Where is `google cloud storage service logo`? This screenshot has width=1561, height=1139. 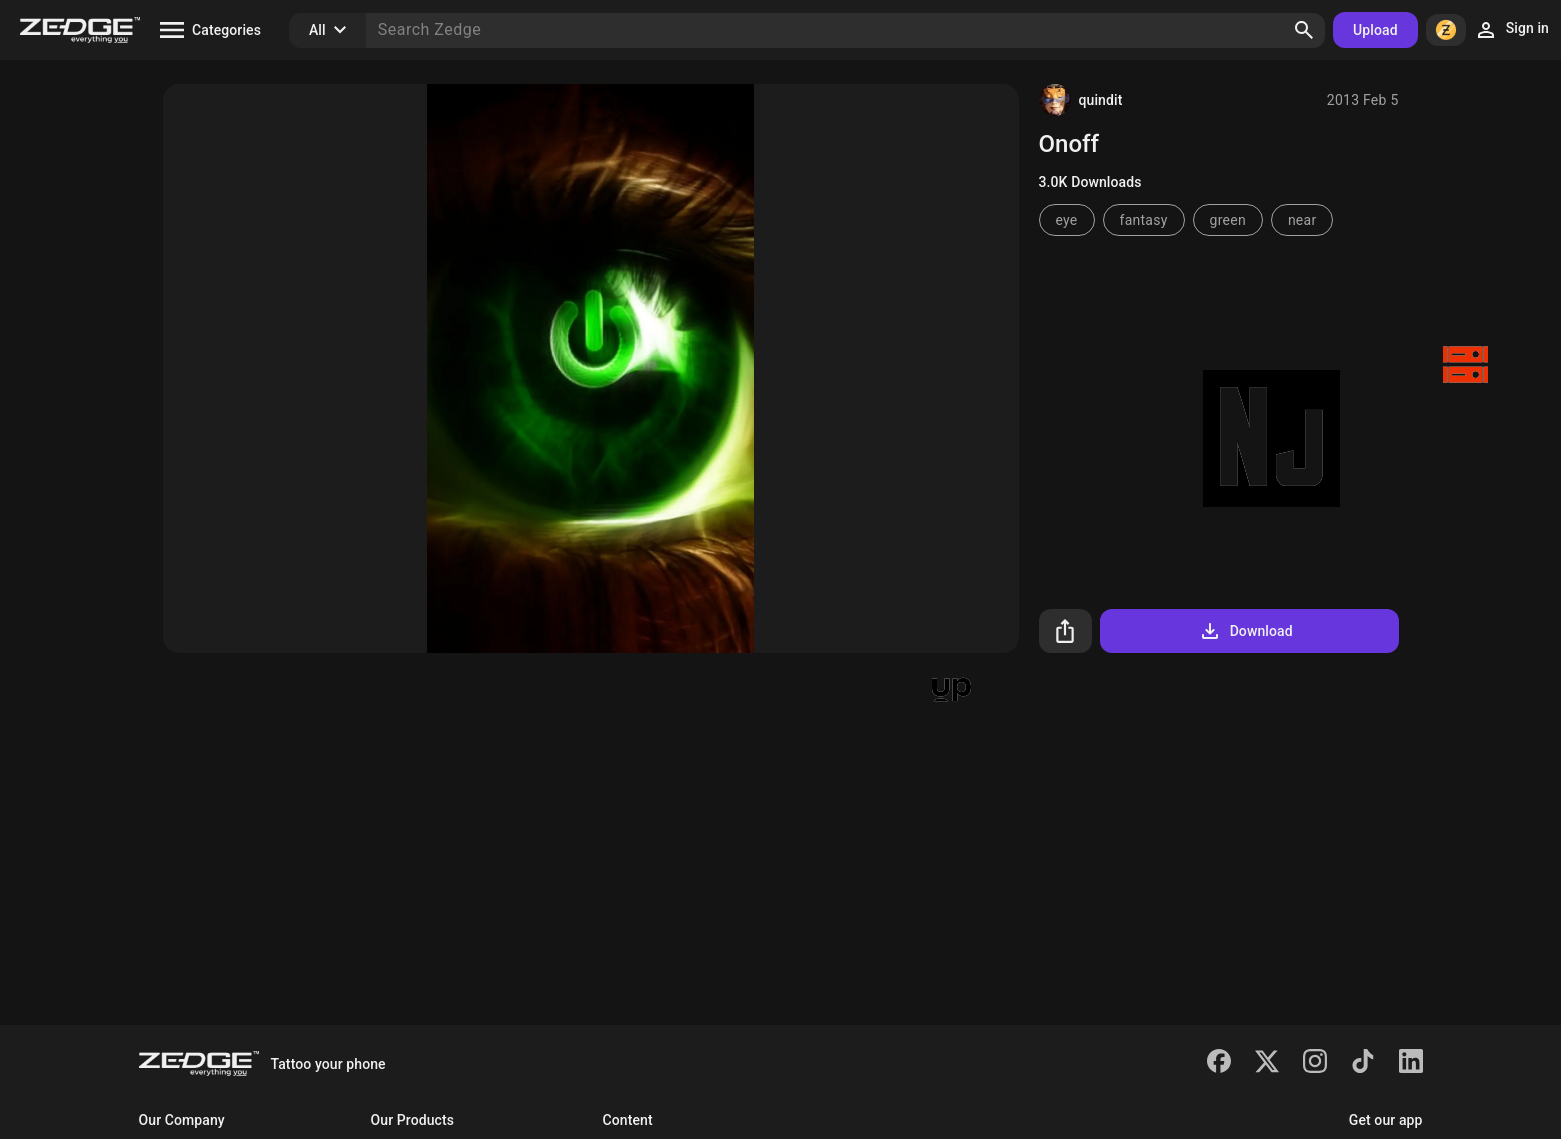
google cloud storage service logo is located at coordinates (1465, 364).